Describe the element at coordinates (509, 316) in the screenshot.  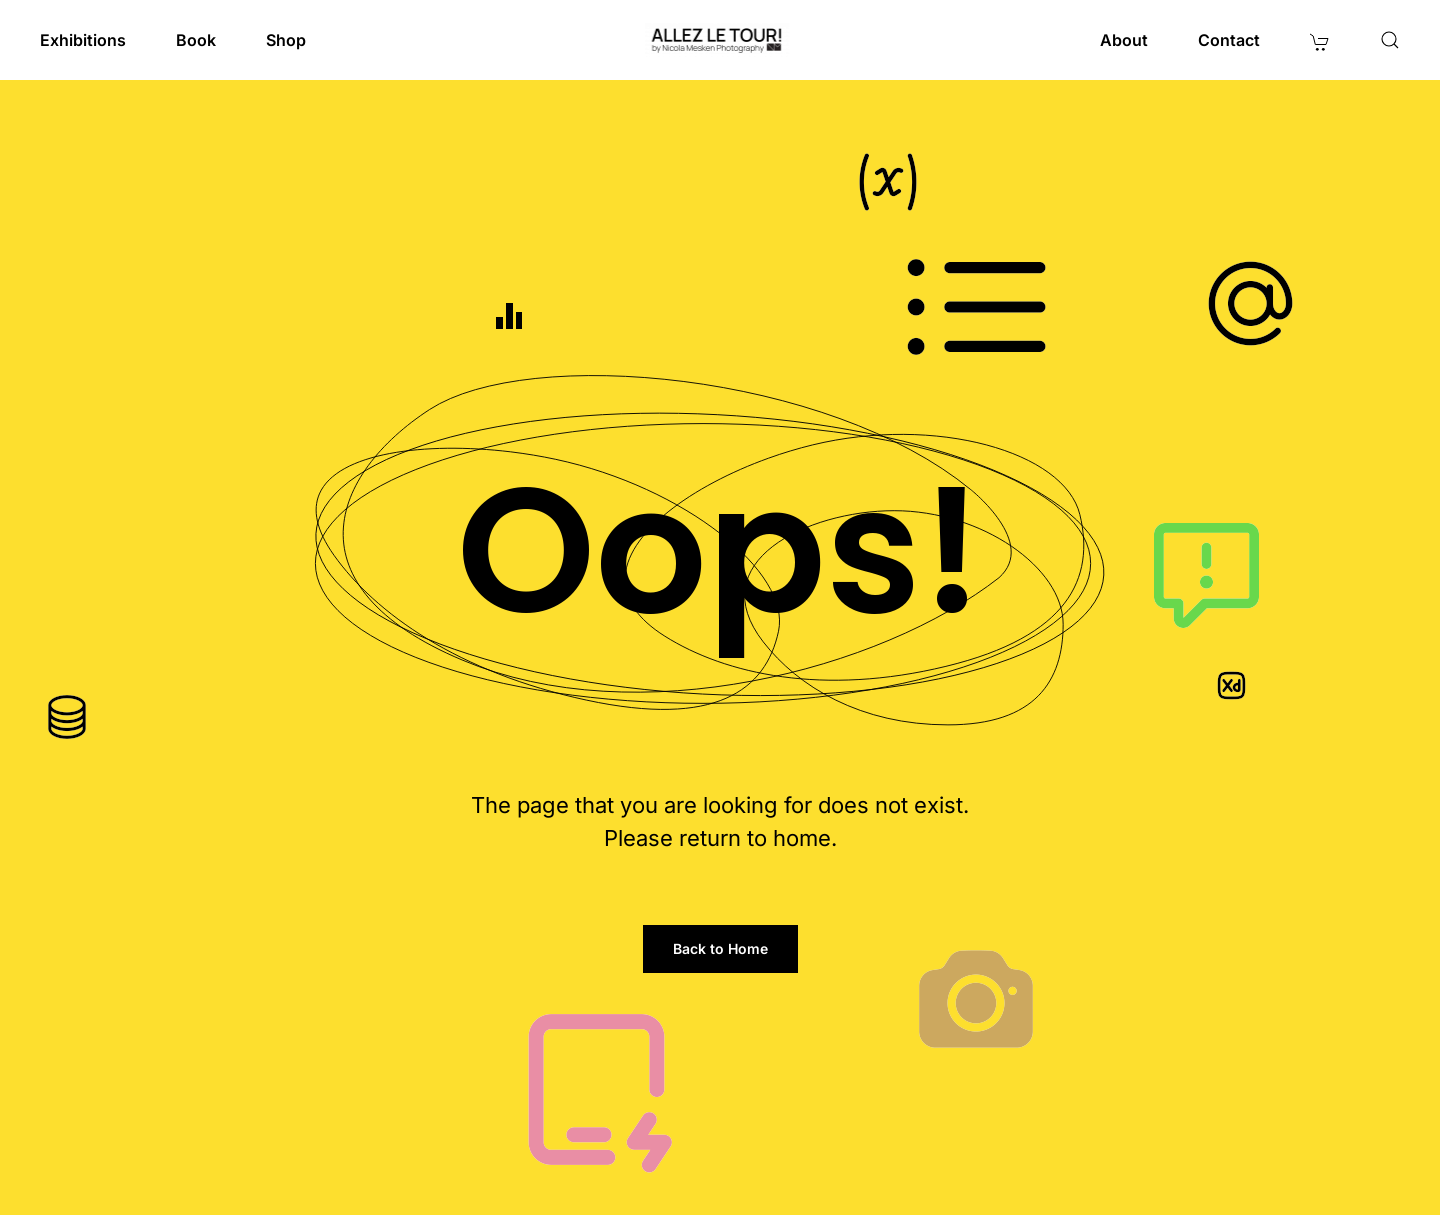
I see `adjust audio equalizer settings` at that location.